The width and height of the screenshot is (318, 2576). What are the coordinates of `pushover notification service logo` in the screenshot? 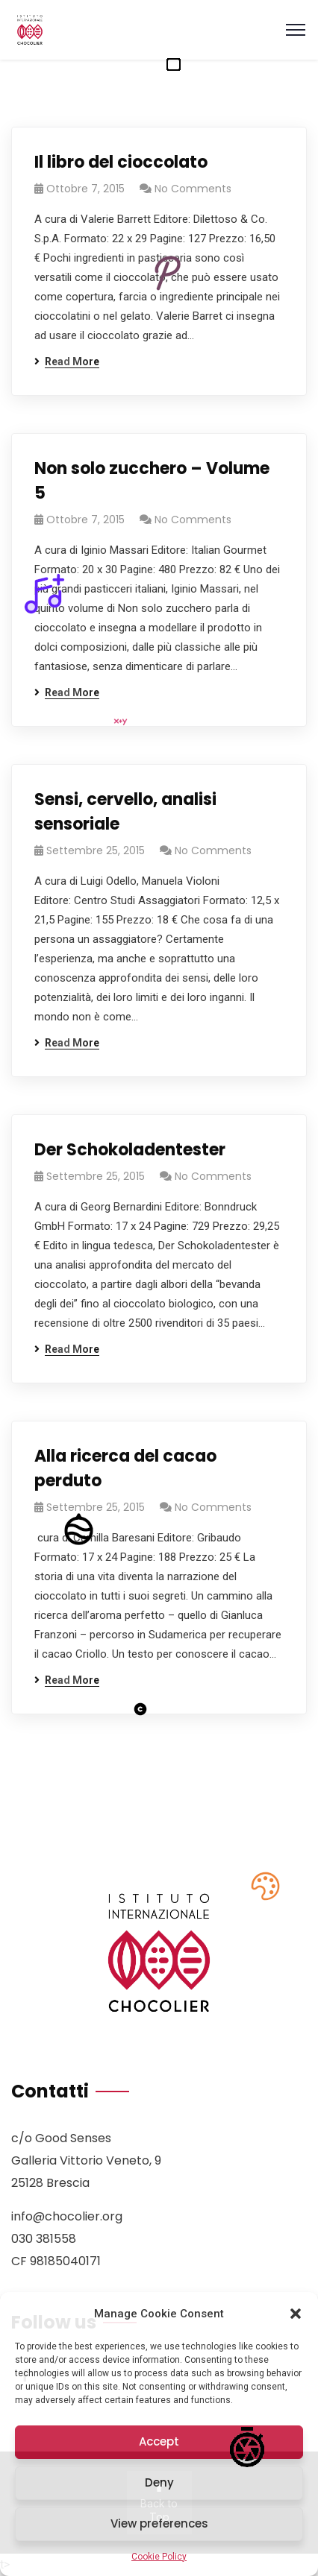 It's located at (166, 273).